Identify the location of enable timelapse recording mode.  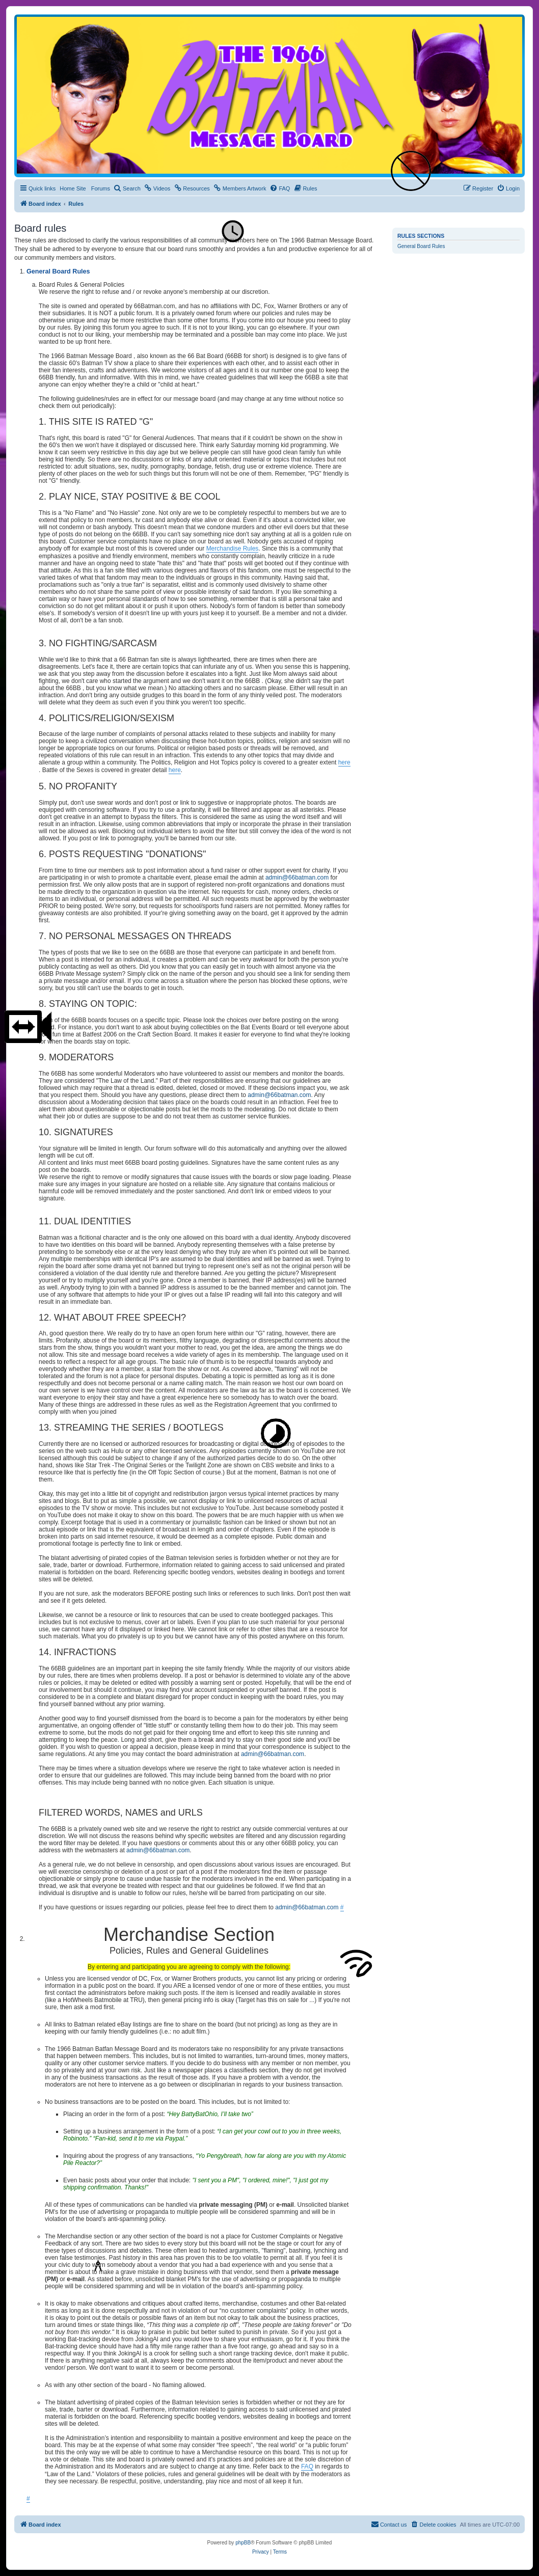
(276, 1433).